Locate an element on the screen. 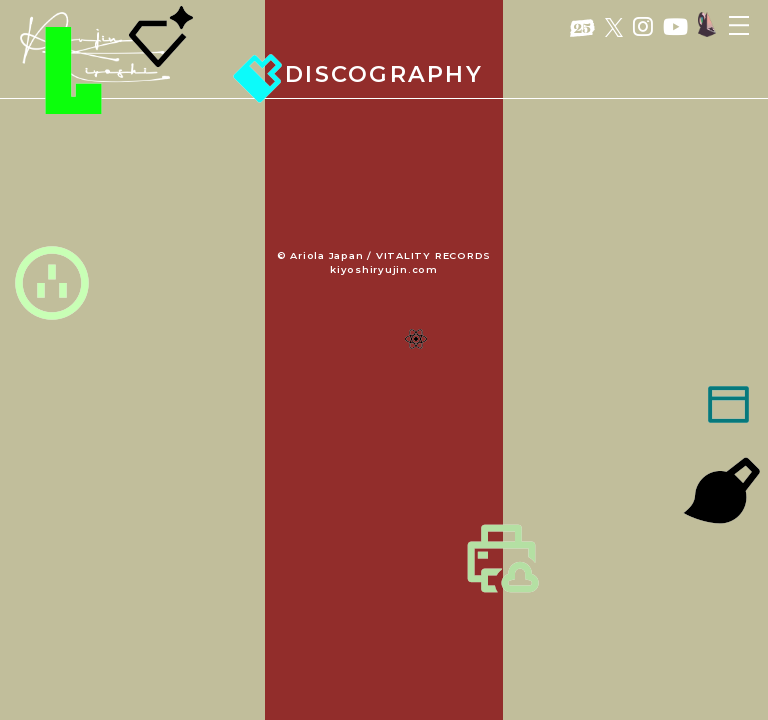 Image resolution: width=768 pixels, height=720 pixels. premium or luxury feature indicator is located at coordinates (161, 38).